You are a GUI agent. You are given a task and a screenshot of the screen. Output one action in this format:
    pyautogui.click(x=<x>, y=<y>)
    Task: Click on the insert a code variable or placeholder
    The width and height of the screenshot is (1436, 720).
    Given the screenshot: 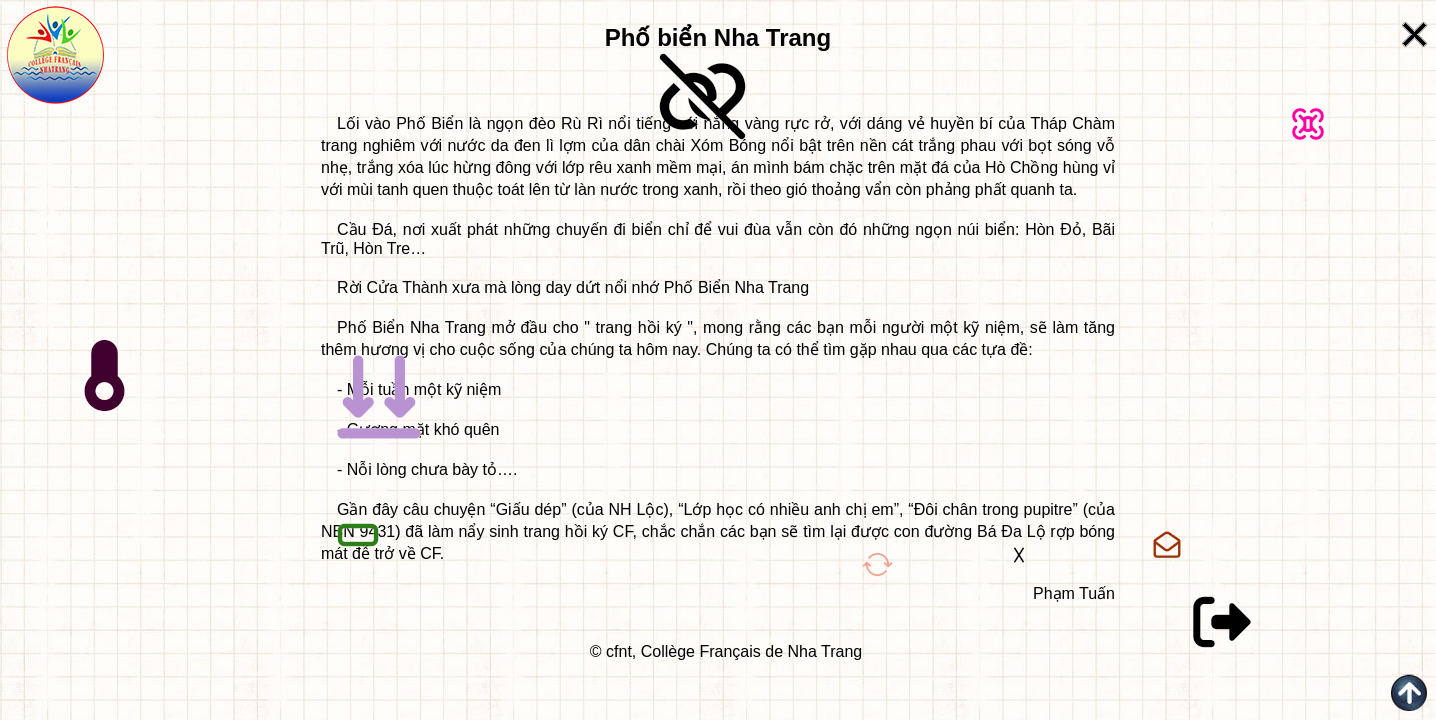 What is the action you would take?
    pyautogui.click(x=358, y=535)
    